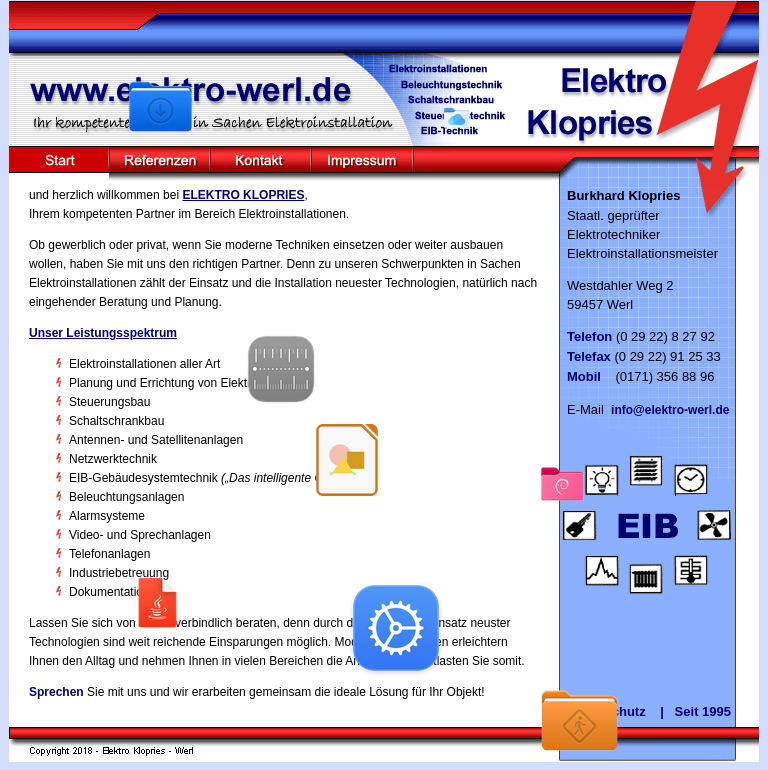  Describe the element at coordinates (281, 369) in the screenshot. I see `open the Measure app` at that location.